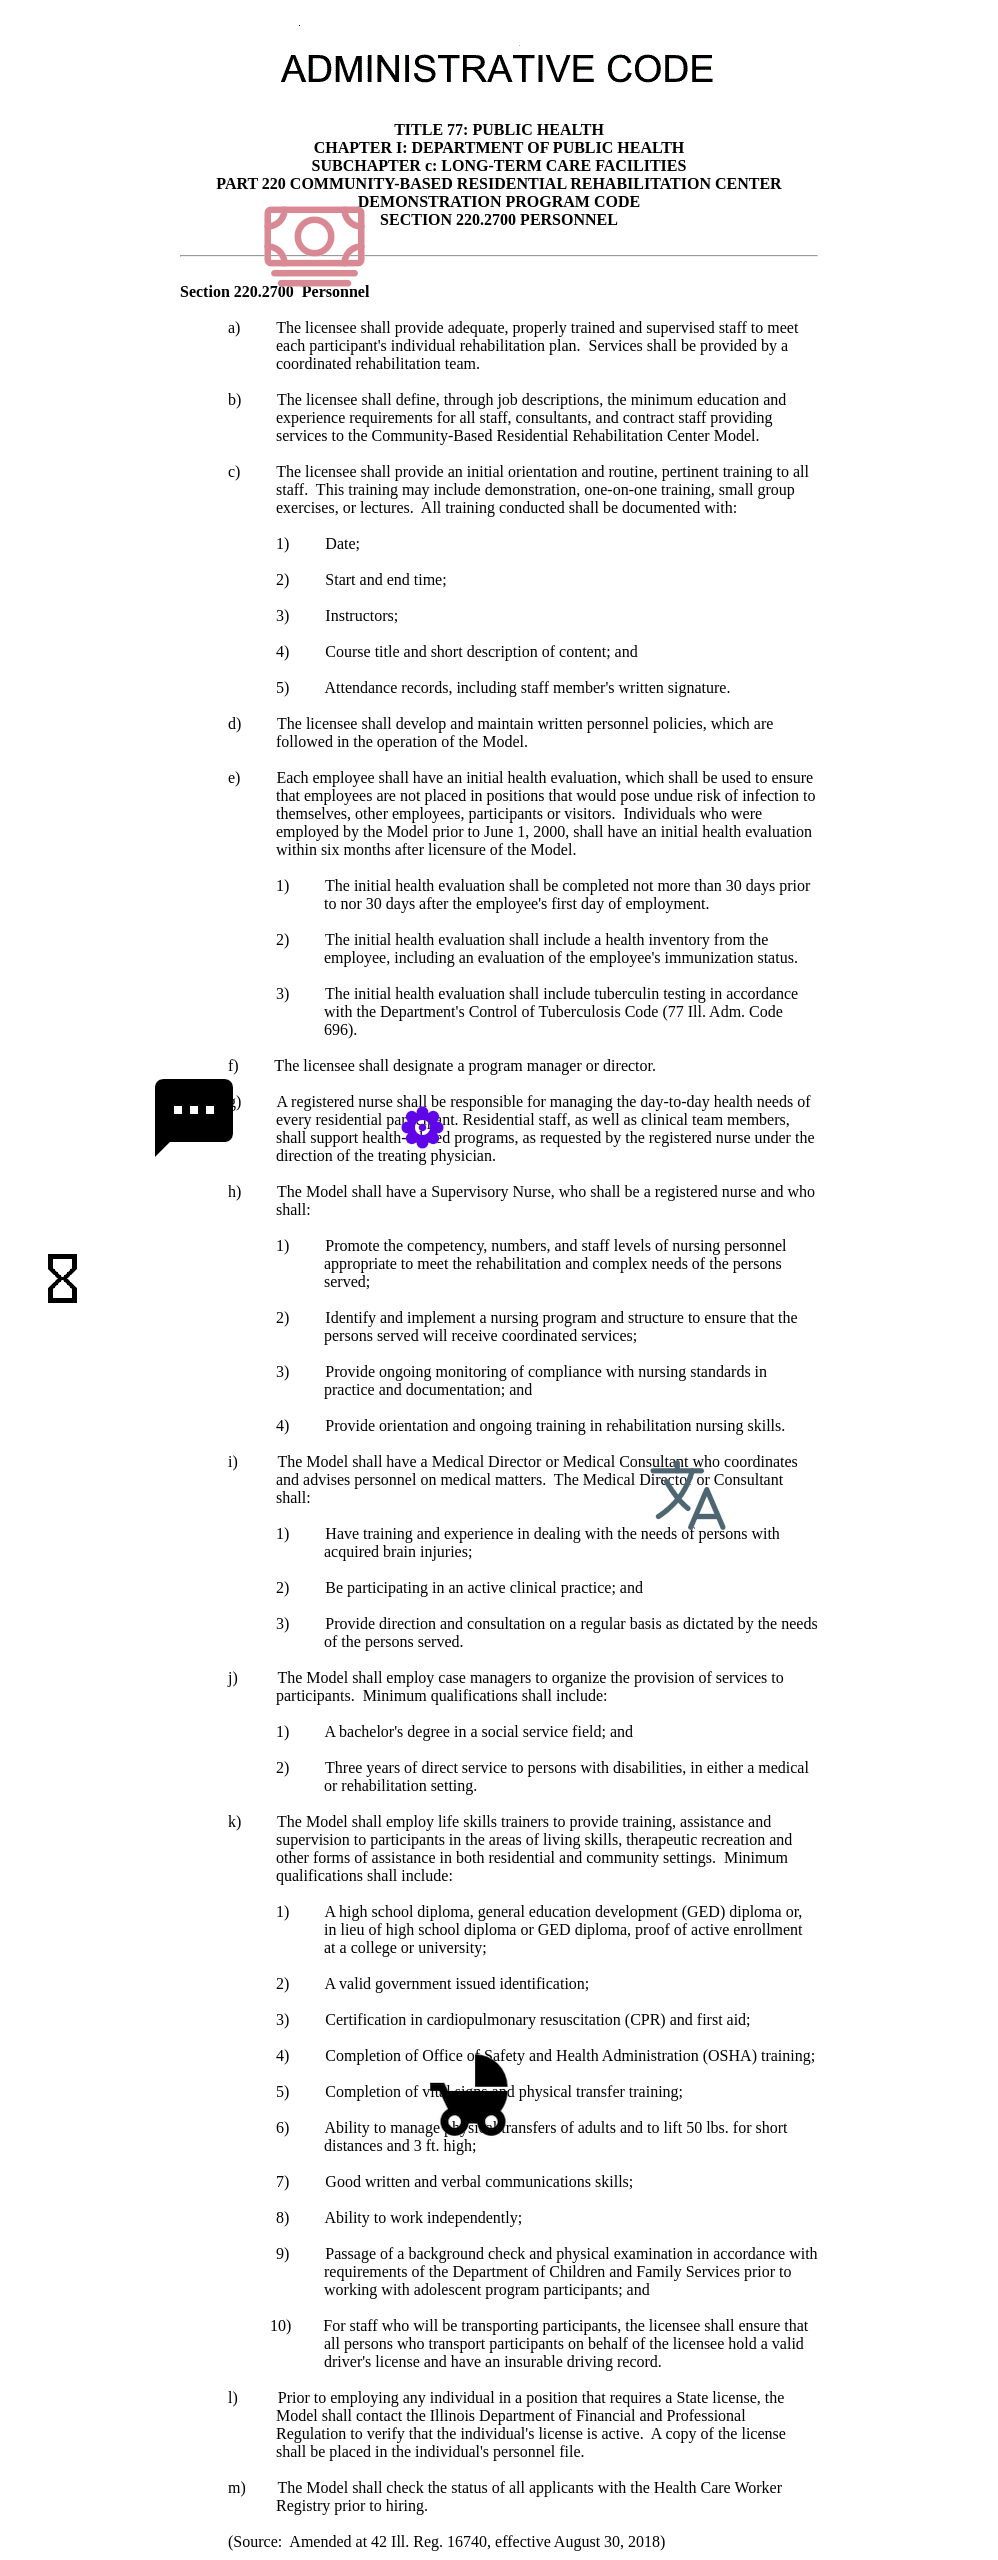 Image resolution: width=998 pixels, height=2560 pixels. Describe the element at coordinates (471, 2095) in the screenshot. I see `indicates a child-friendly or family-friendly location` at that location.